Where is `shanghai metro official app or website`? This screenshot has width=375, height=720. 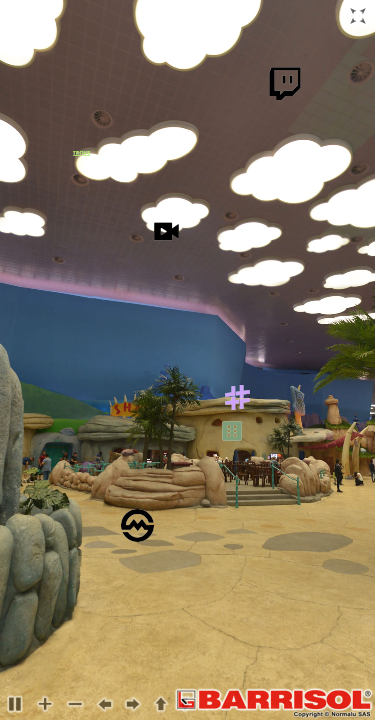
shanghai metro official app or website is located at coordinates (137, 525).